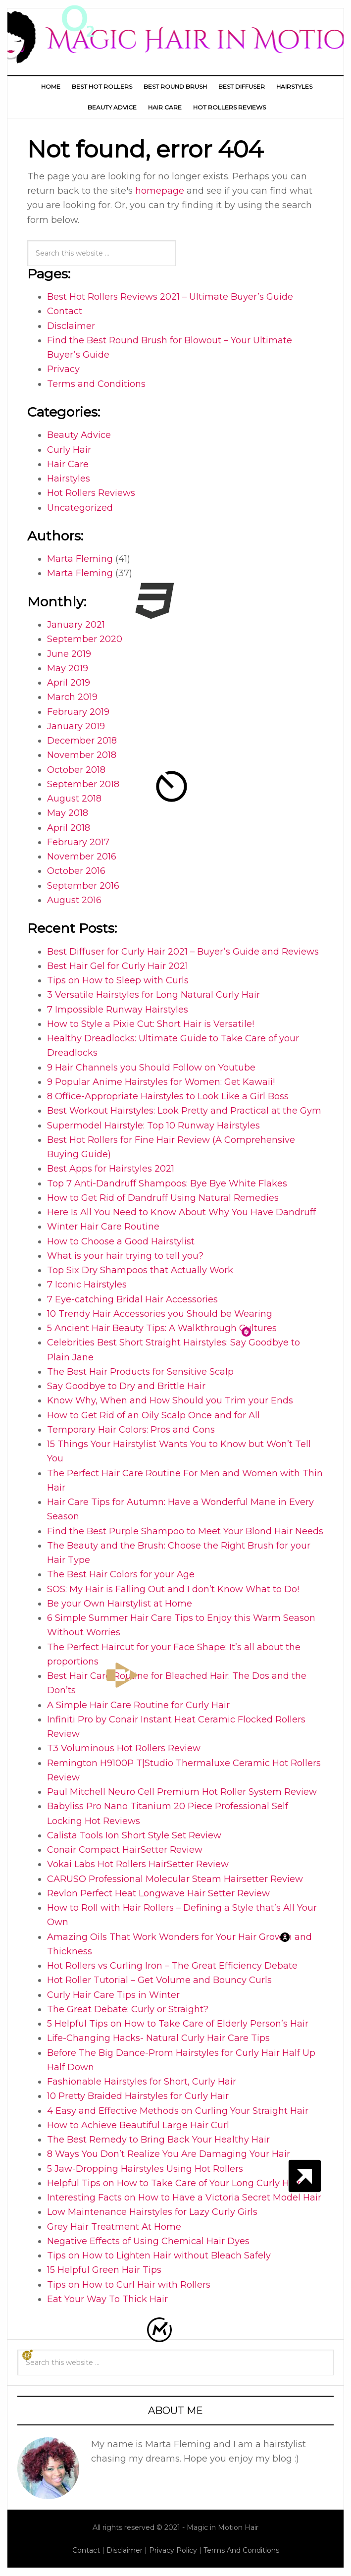 The height and width of the screenshot is (2576, 351). What do you see at coordinates (159, 2330) in the screenshot?
I see `open Mautic marketing automation platform` at bounding box center [159, 2330].